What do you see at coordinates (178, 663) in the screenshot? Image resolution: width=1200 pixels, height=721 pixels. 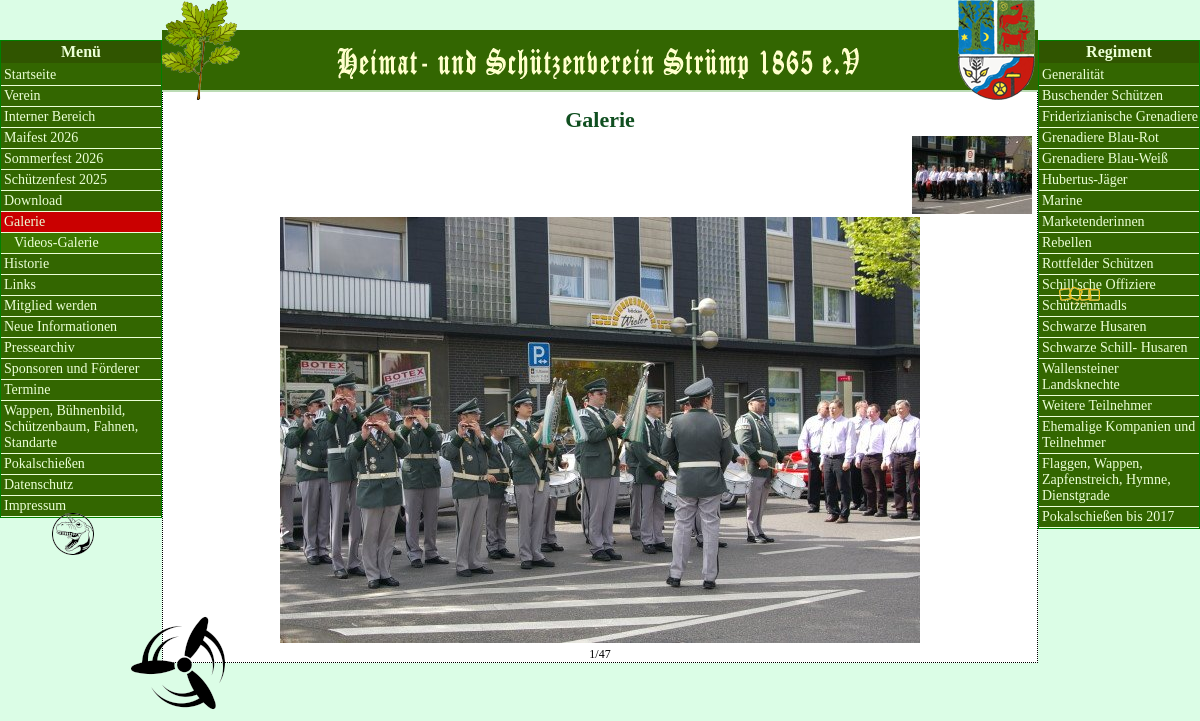 I see `concourse CI/CD platform logo` at bounding box center [178, 663].